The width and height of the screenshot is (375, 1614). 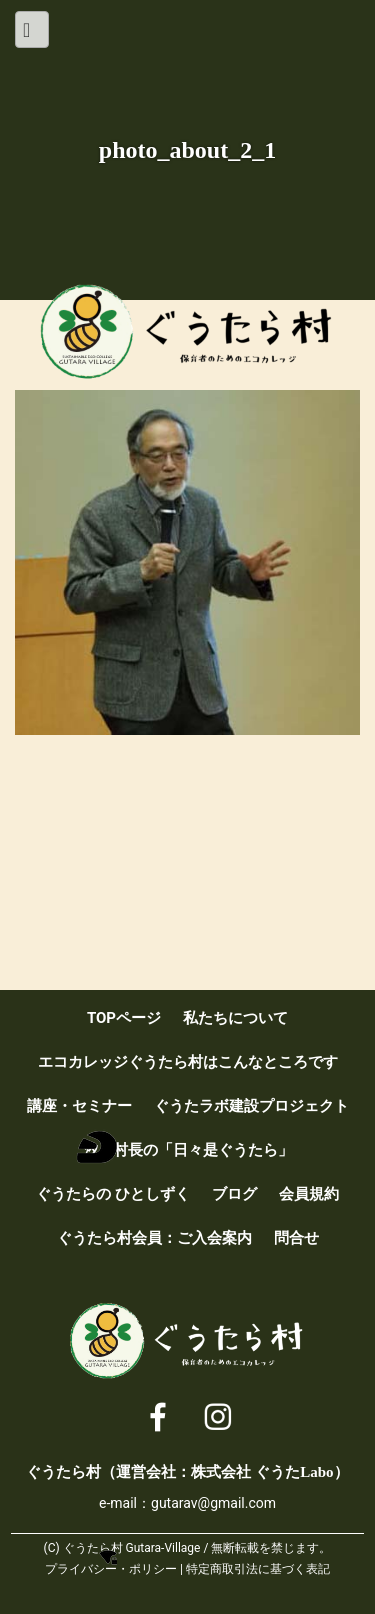 What do you see at coordinates (108, 1557) in the screenshot?
I see `connected to a secure wifi network` at bounding box center [108, 1557].